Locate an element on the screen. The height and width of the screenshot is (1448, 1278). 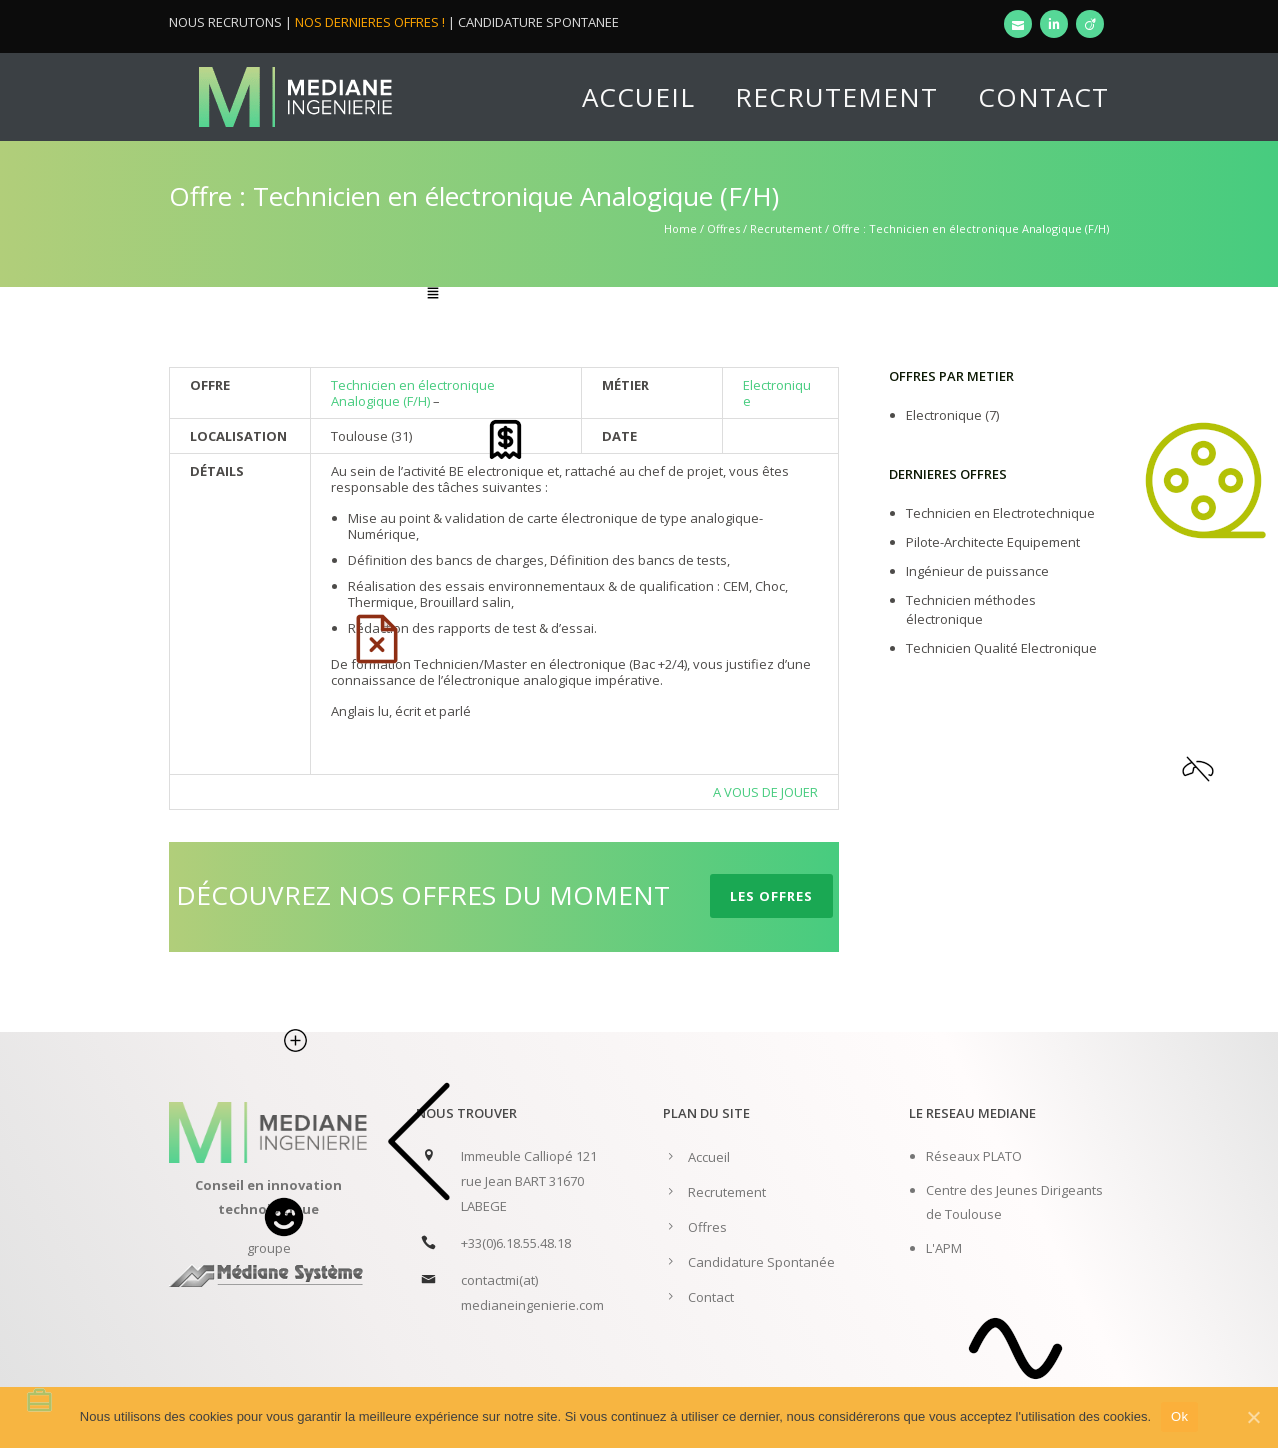
go back to the previous screen is located at coordinates (424, 1141).